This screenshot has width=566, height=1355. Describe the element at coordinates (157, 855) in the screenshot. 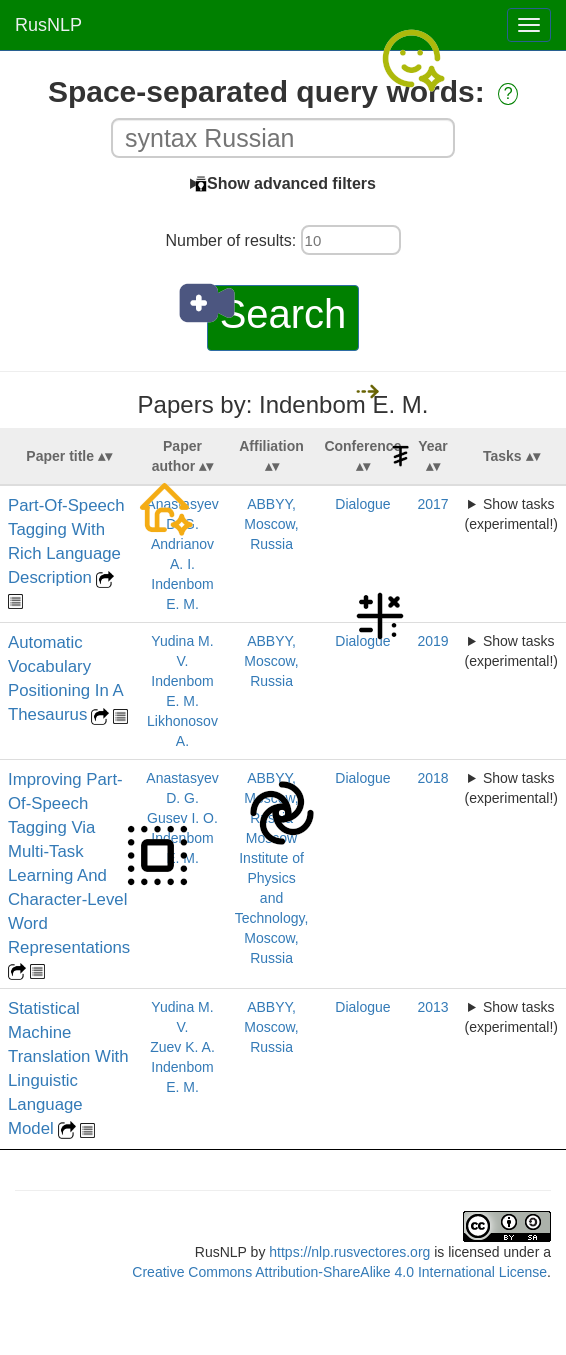

I see `select all items in the current view` at that location.